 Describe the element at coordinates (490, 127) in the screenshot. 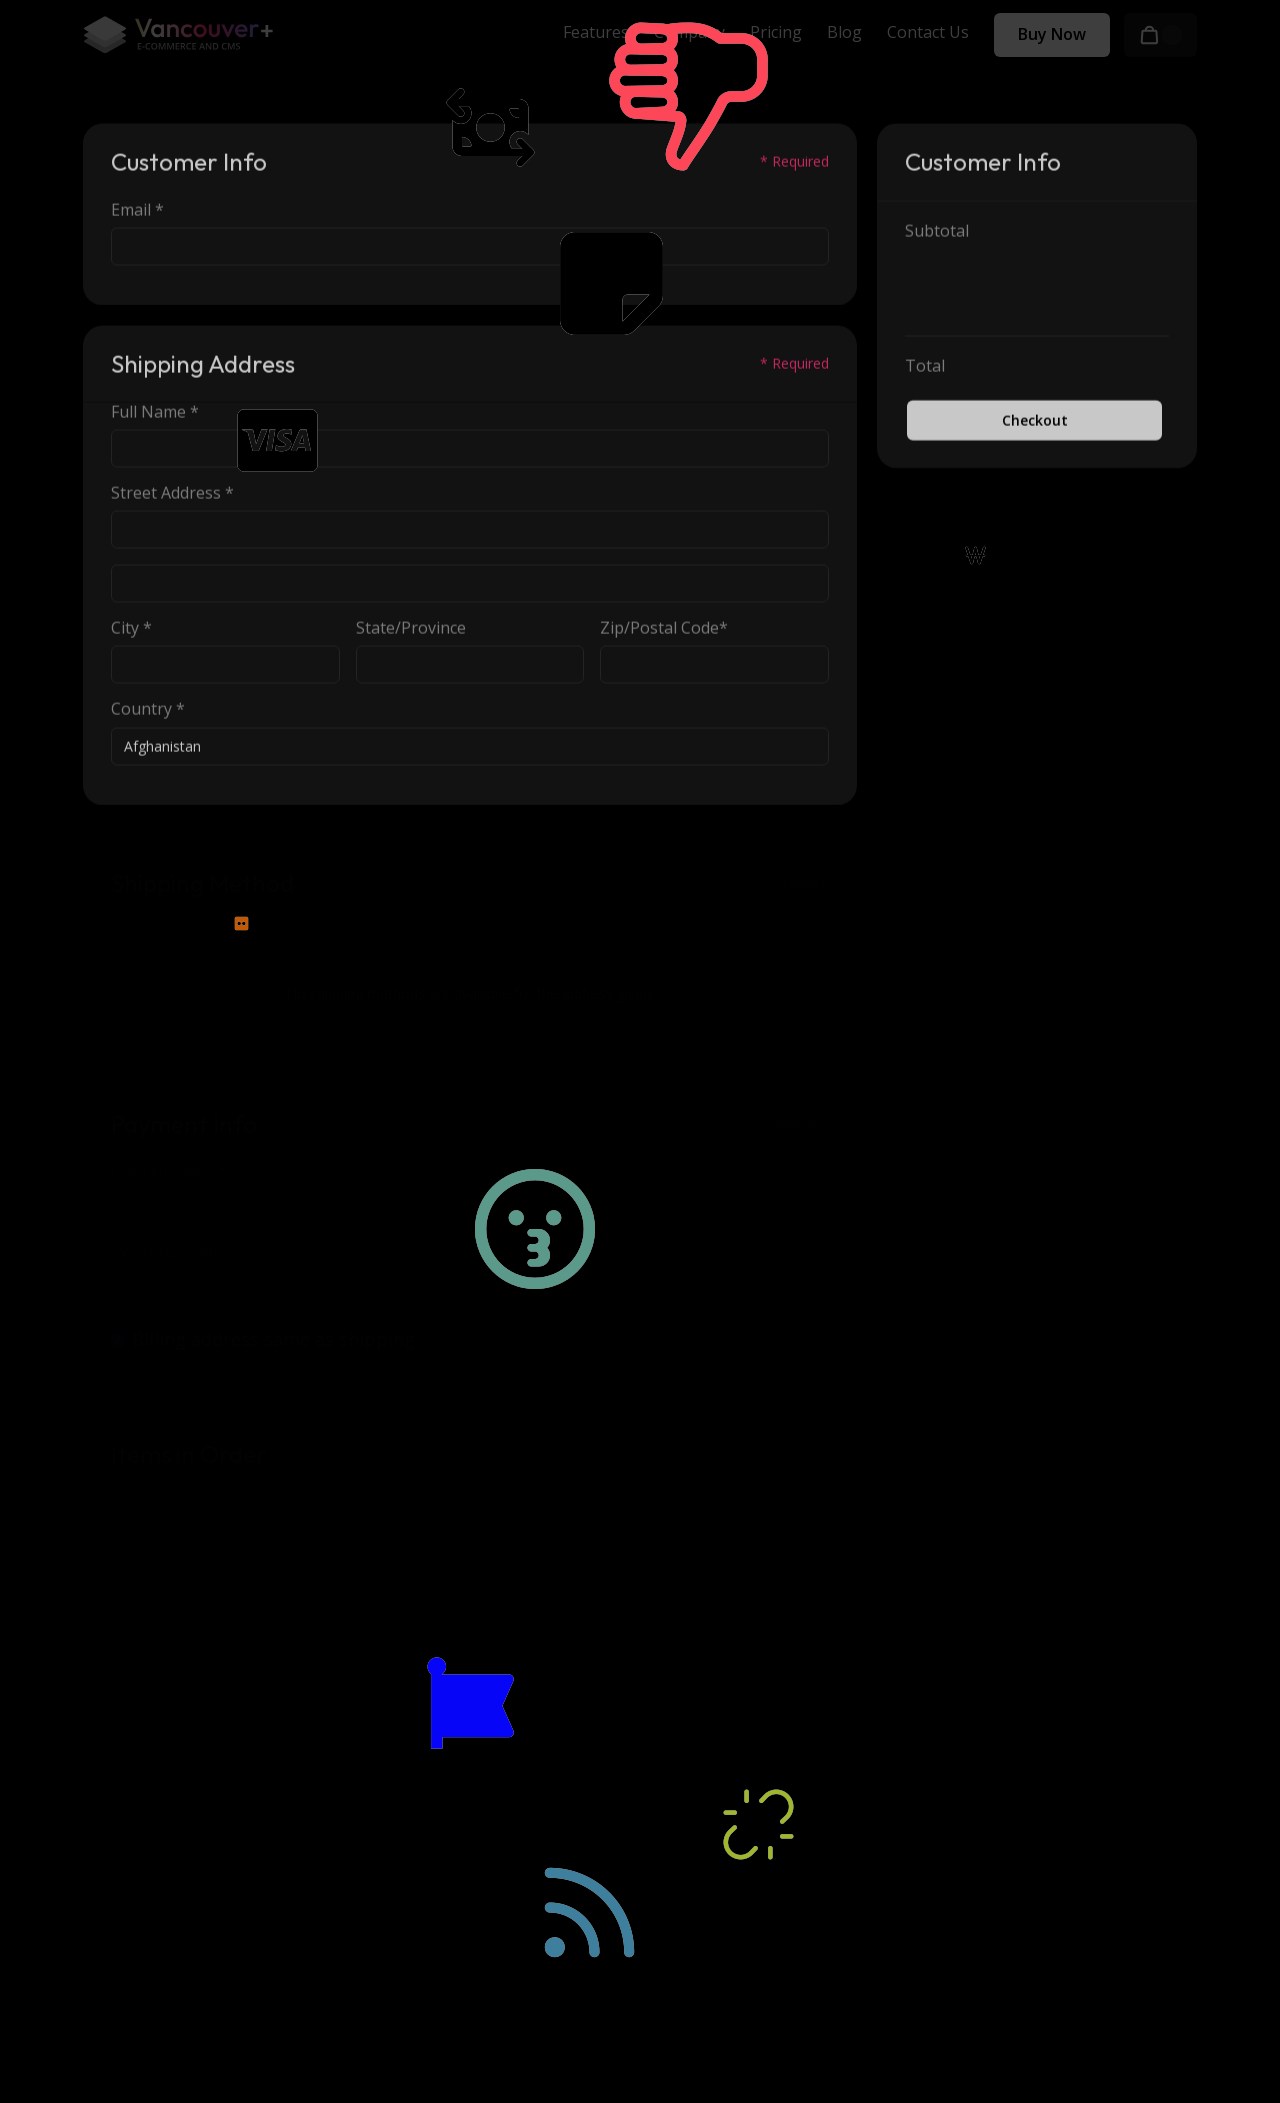

I see `transfer money between accounts` at that location.